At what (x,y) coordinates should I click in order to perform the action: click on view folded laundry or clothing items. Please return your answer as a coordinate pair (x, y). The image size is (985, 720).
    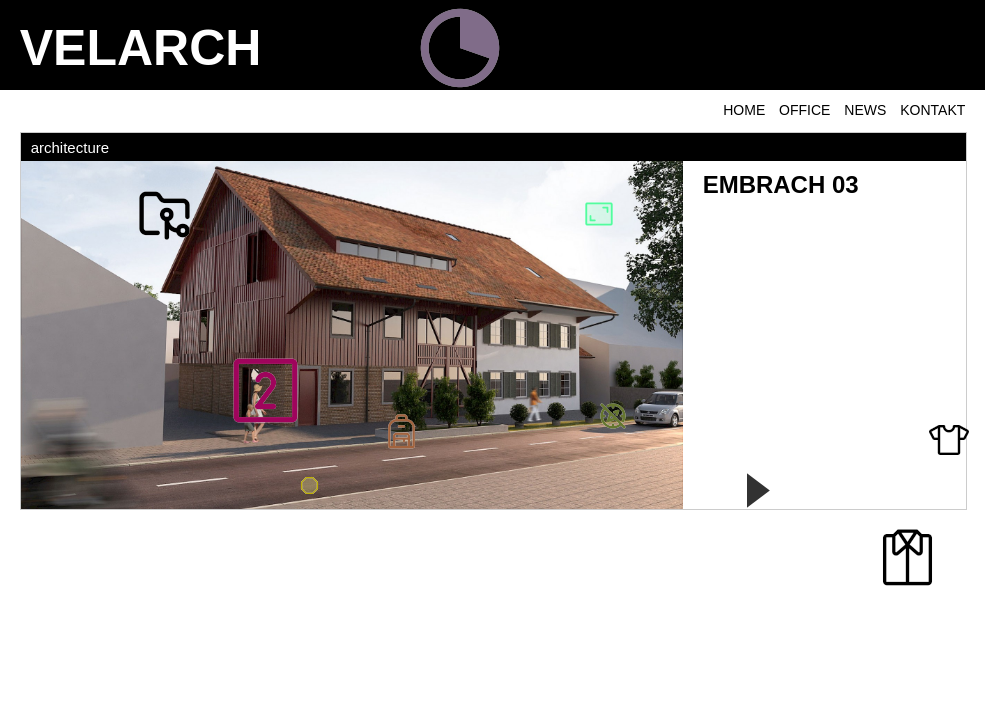
    Looking at the image, I should click on (907, 558).